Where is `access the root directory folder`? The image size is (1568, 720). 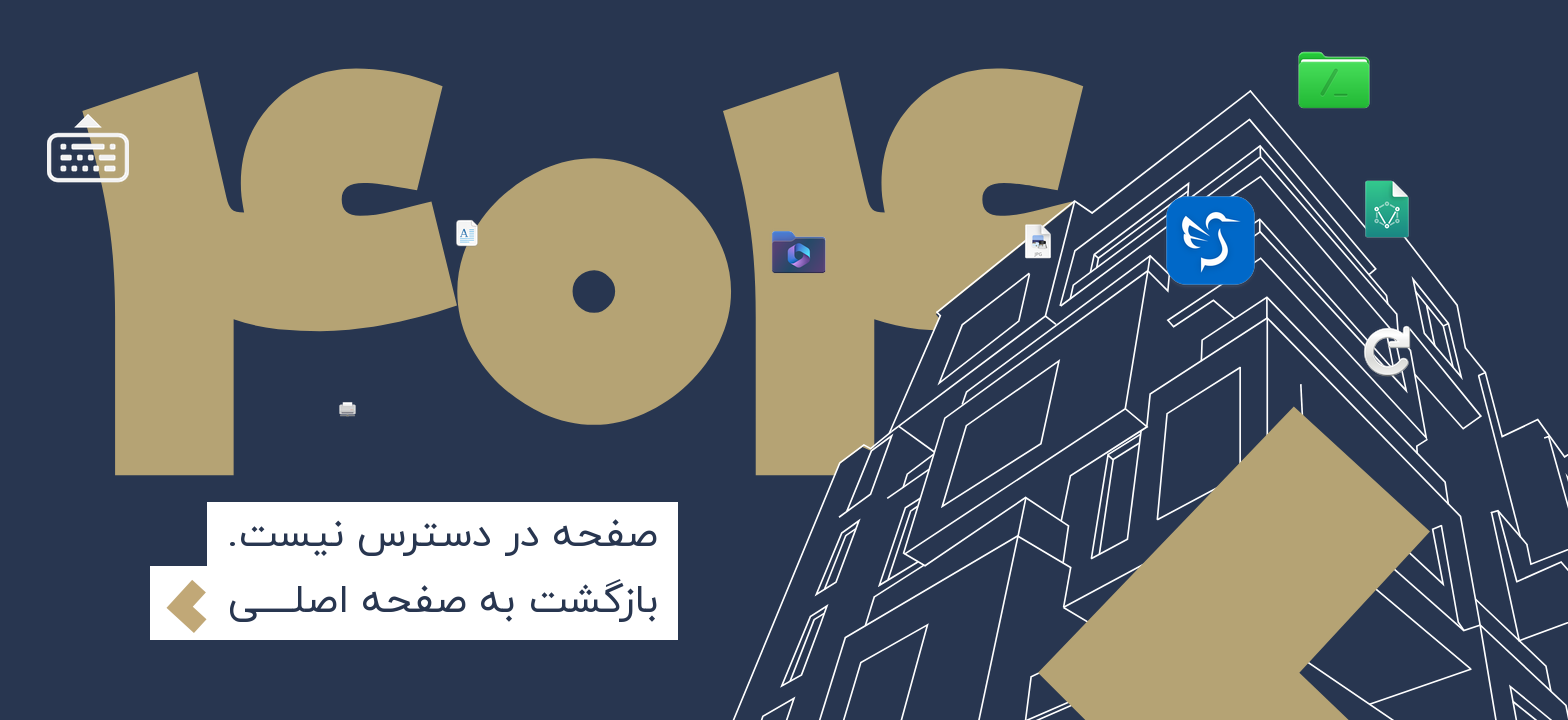 access the root directory folder is located at coordinates (1334, 80).